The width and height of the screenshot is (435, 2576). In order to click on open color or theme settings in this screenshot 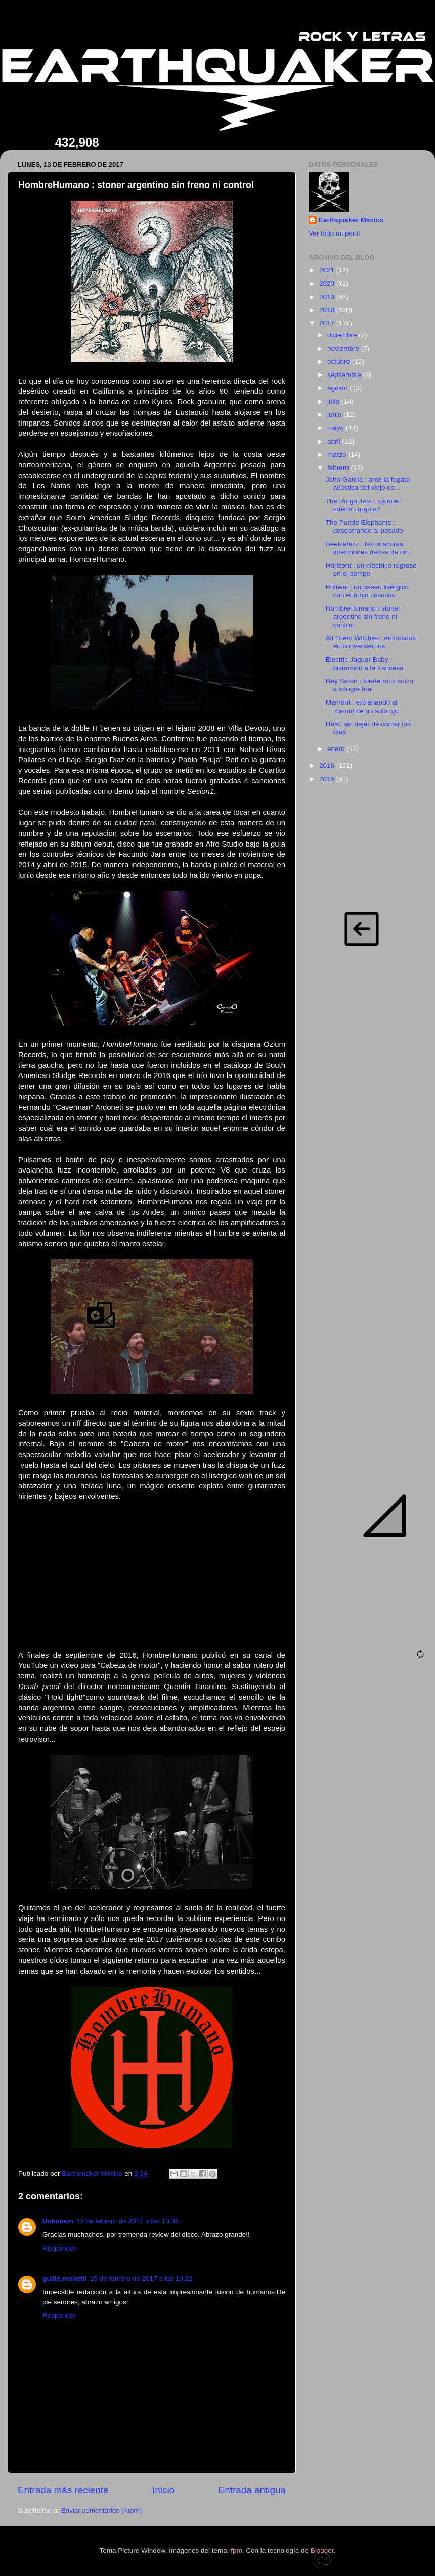, I will do `click(322, 2561)`.